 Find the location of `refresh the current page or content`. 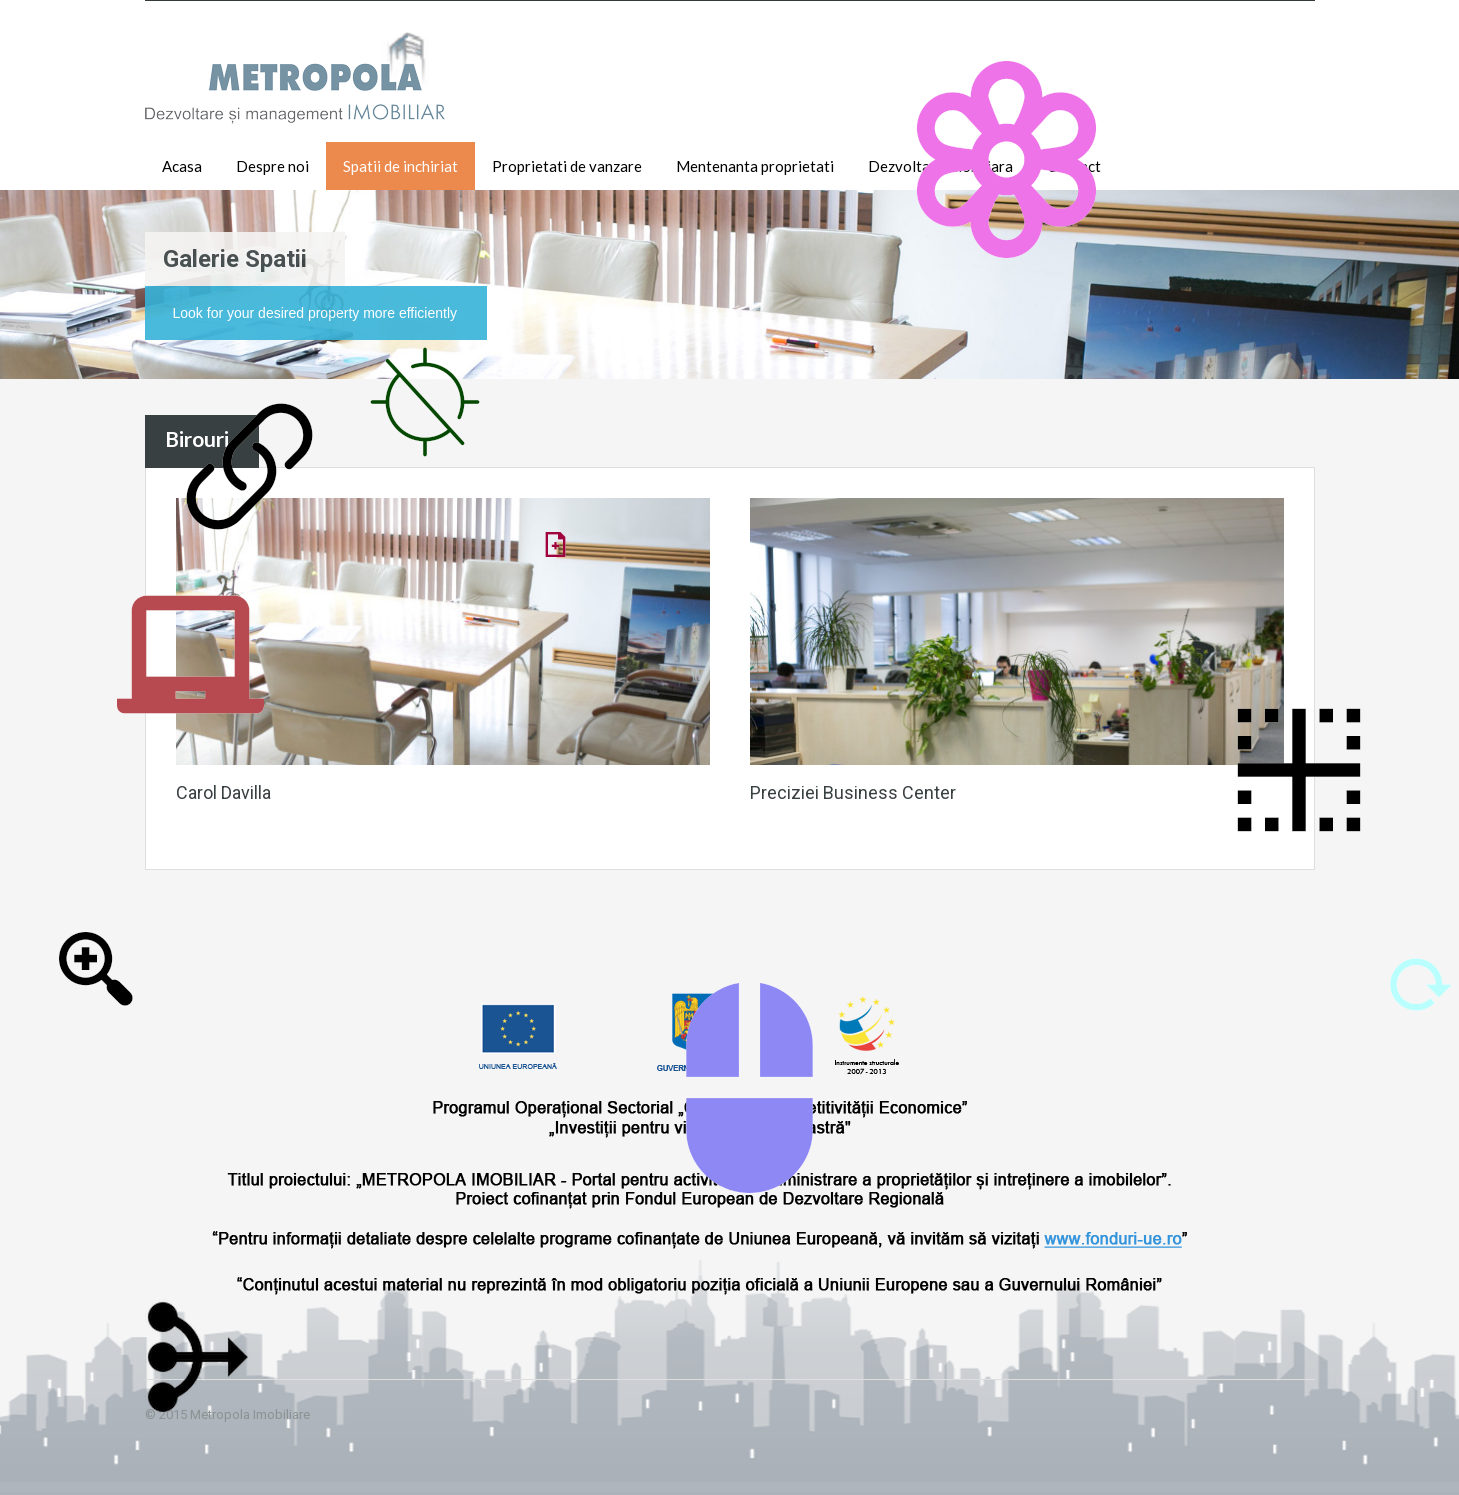

refresh the current page or content is located at coordinates (1419, 984).